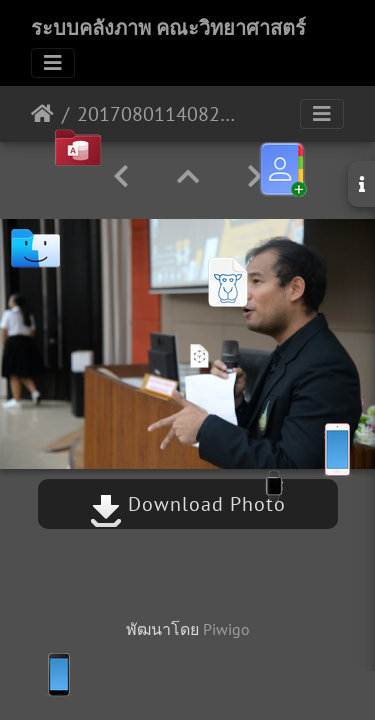 The height and width of the screenshot is (720, 375). I want to click on open finder to browse files and folders, so click(35, 249).